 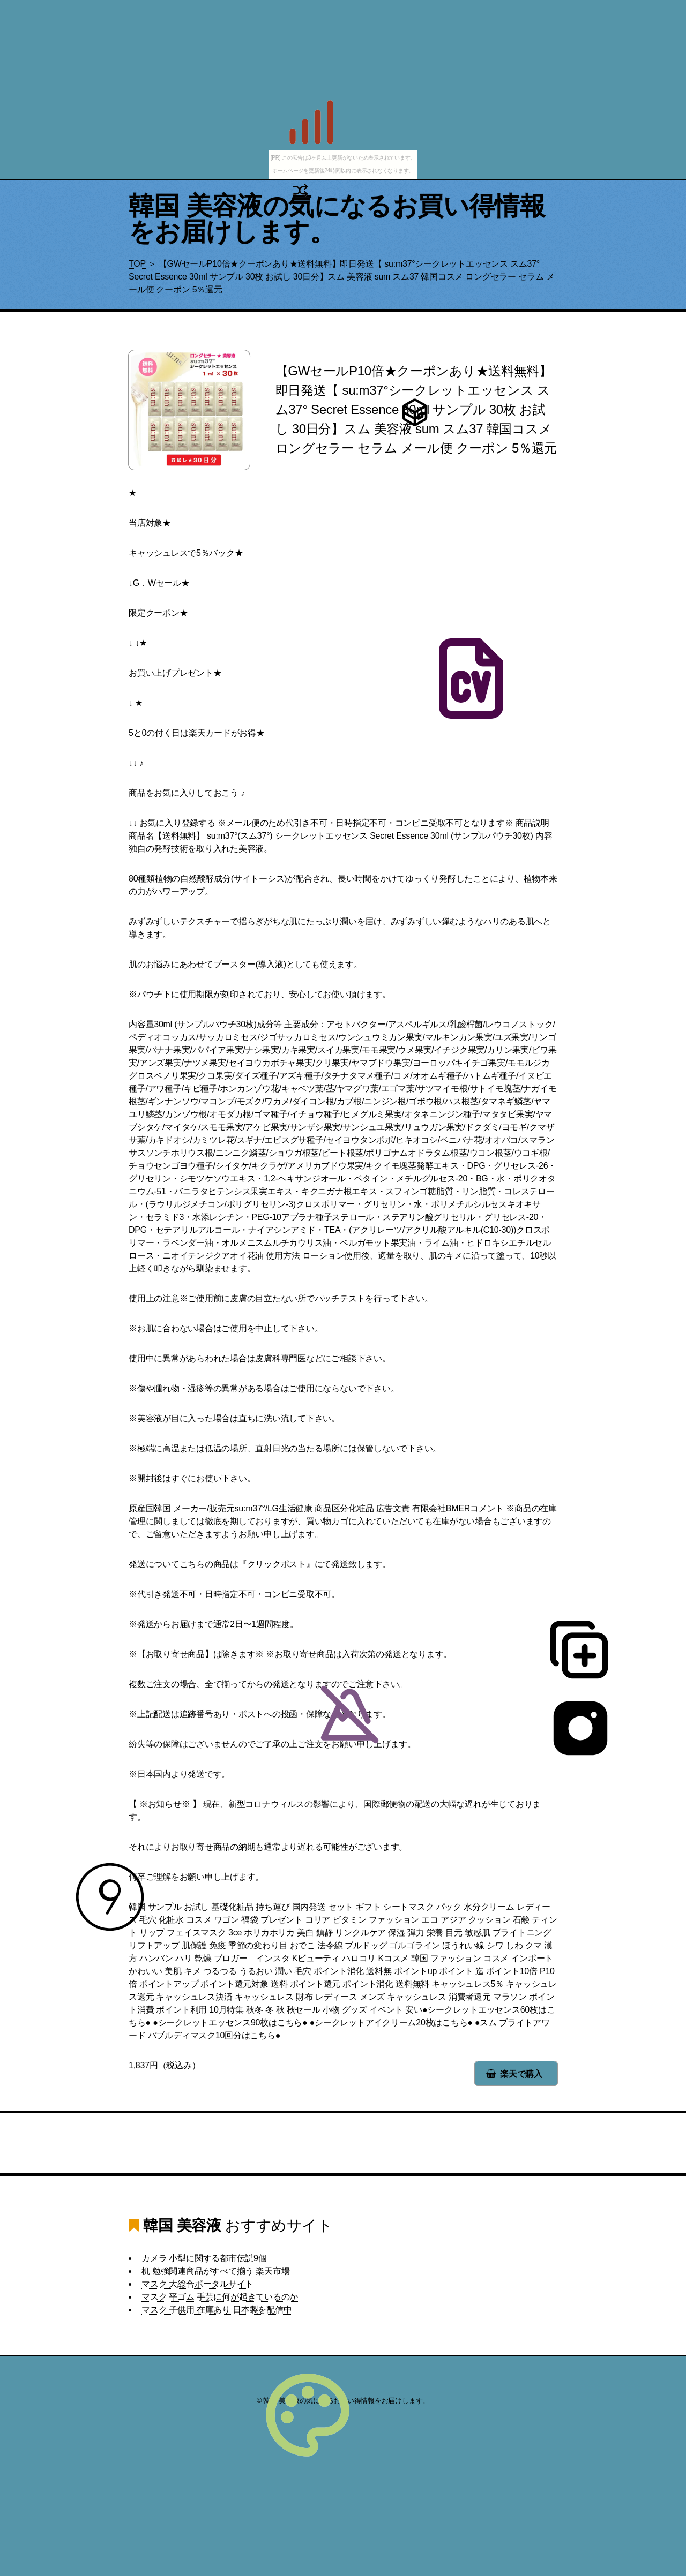 What do you see at coordinates (300, 190) in the screenshot?
I see `shuffle or randomize playback order` at bounding box center [300, 190].